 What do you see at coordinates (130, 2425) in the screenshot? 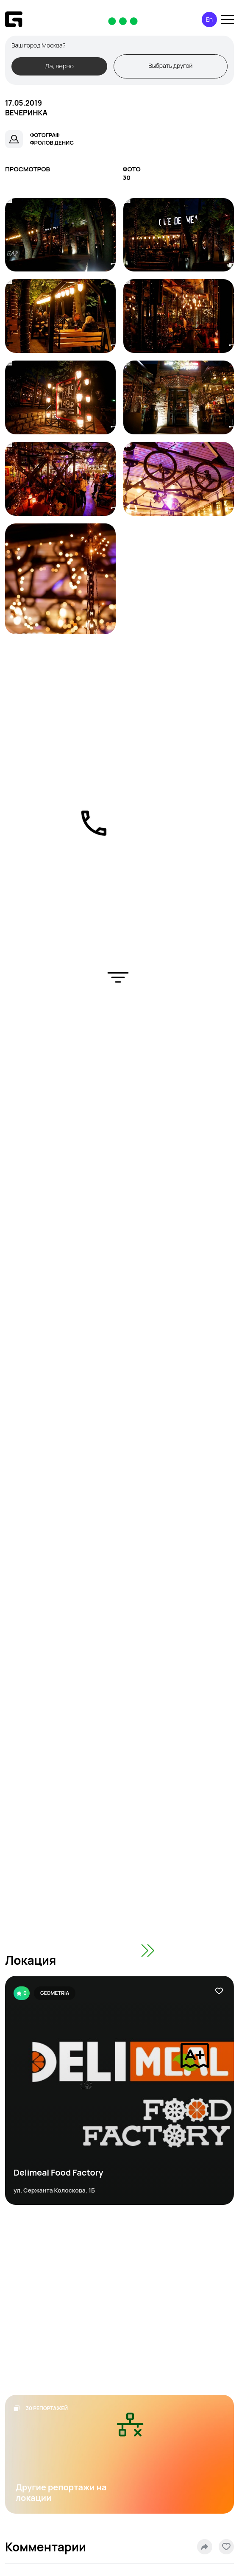
I see `network connection error or failure` at bounding box center [130, 2425].